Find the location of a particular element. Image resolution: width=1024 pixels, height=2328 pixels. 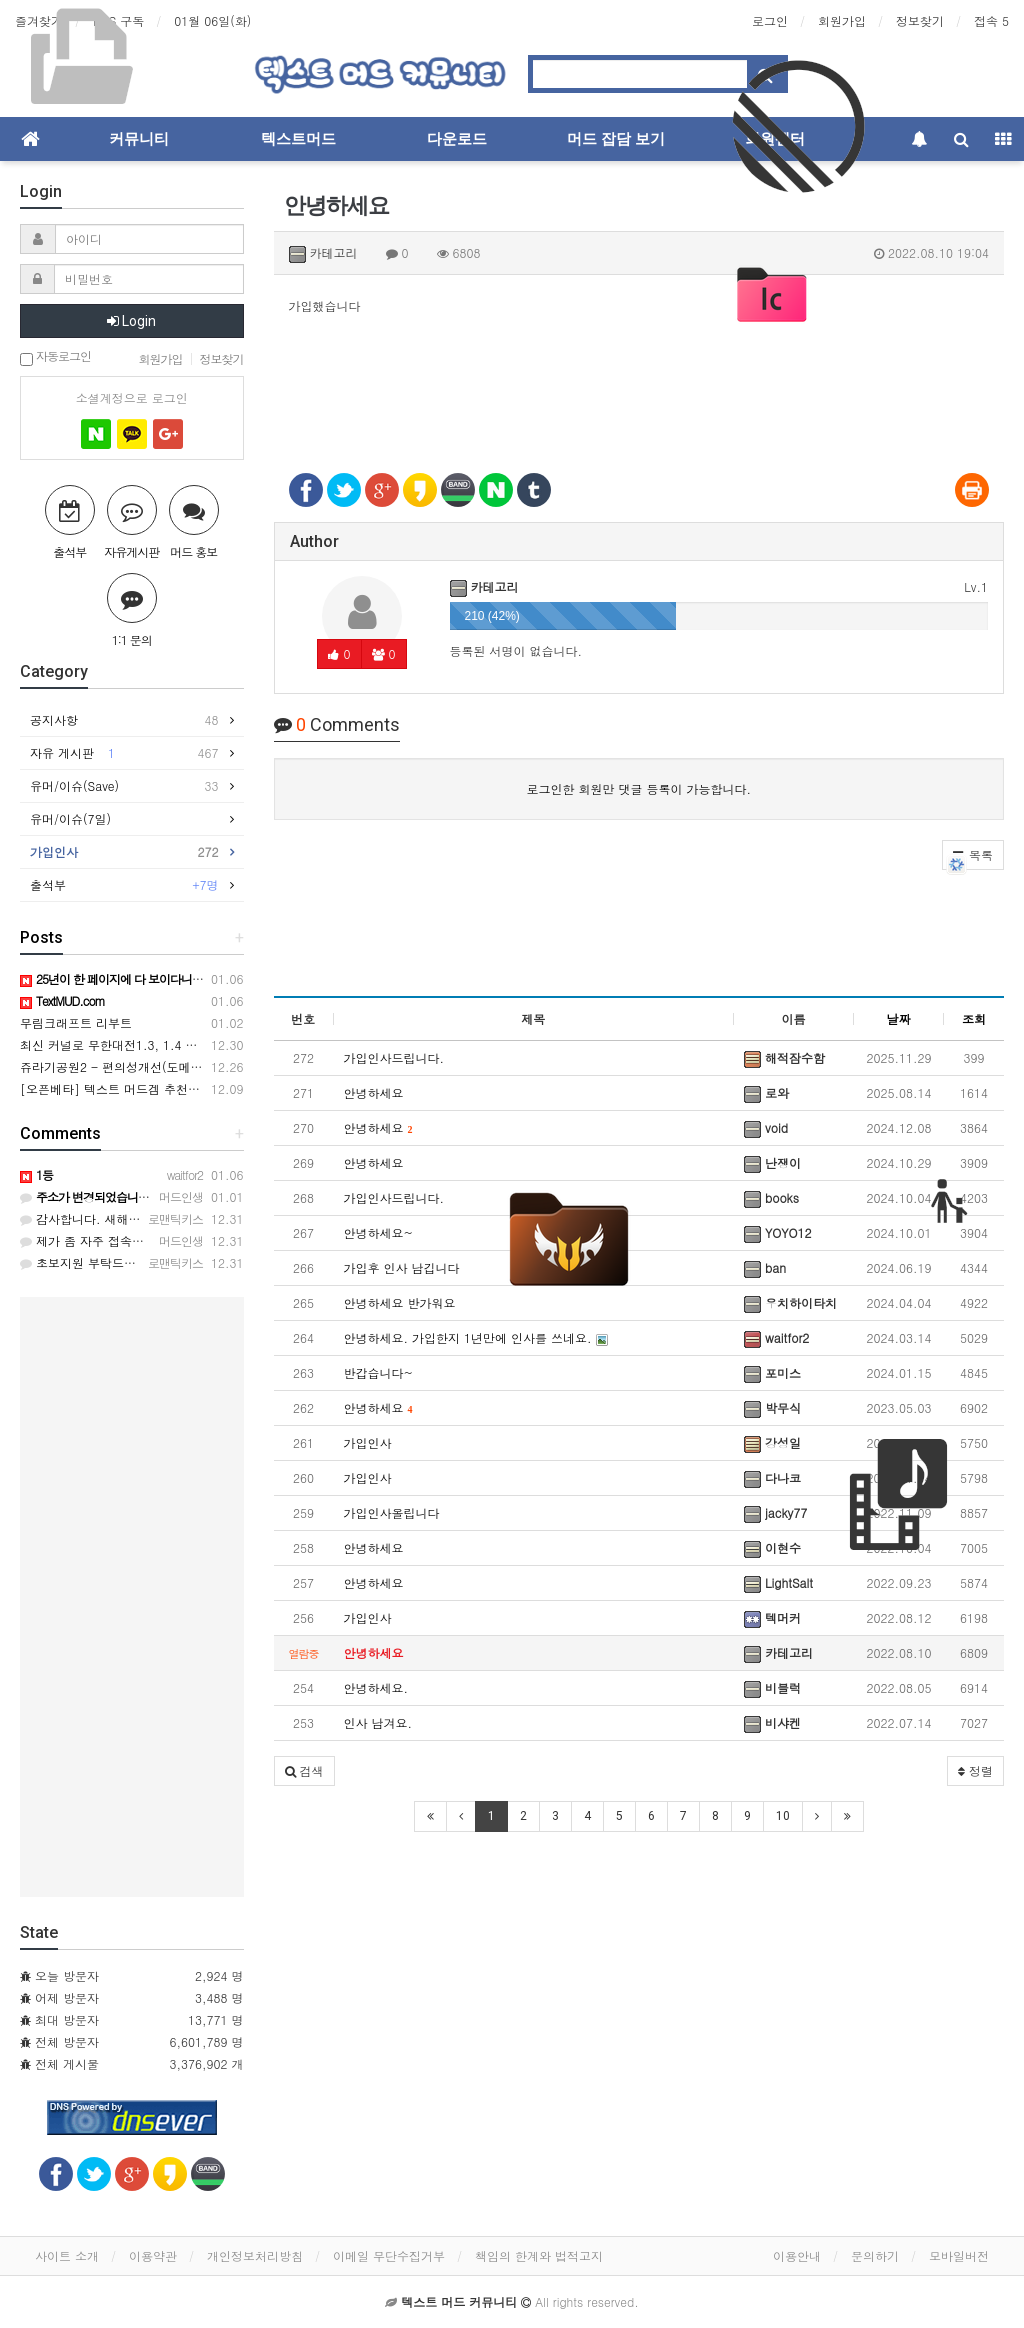

open asus tuf gaming files folder is located at coordinates (568, 1242).